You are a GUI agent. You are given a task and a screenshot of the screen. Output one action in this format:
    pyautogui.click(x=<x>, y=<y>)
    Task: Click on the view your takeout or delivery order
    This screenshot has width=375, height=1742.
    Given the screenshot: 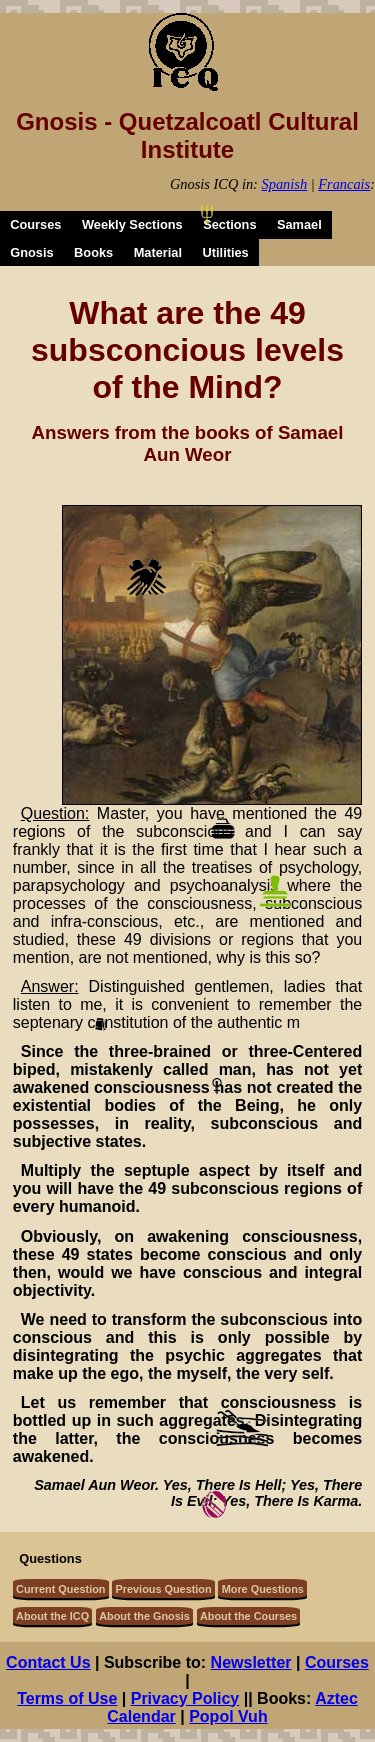 What is the action you would take?
    pyautogui.click(x=101, y=1023)
    